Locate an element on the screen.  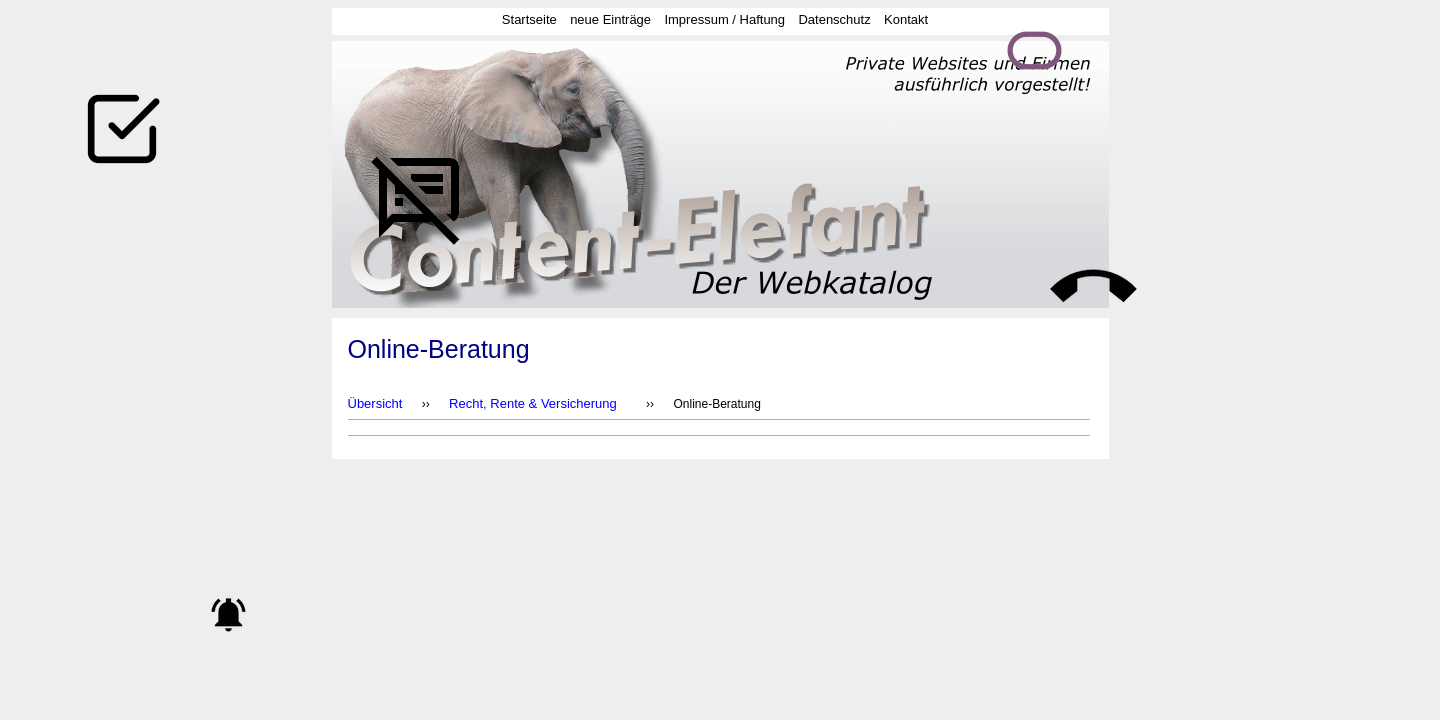
mark item as complete is located at coordinates (122, 129).